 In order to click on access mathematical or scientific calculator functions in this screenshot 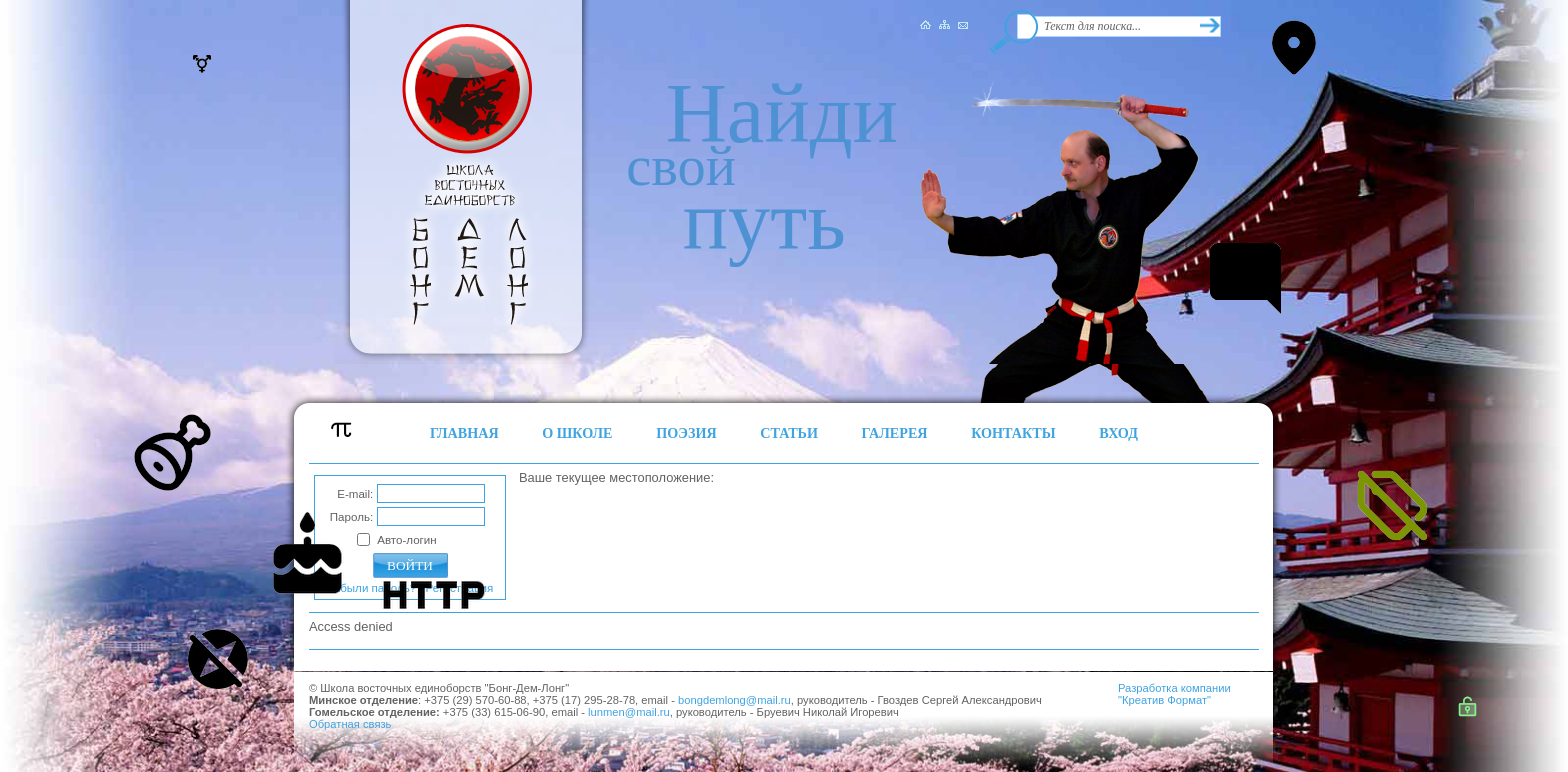, I will do `click(341, 429)`.